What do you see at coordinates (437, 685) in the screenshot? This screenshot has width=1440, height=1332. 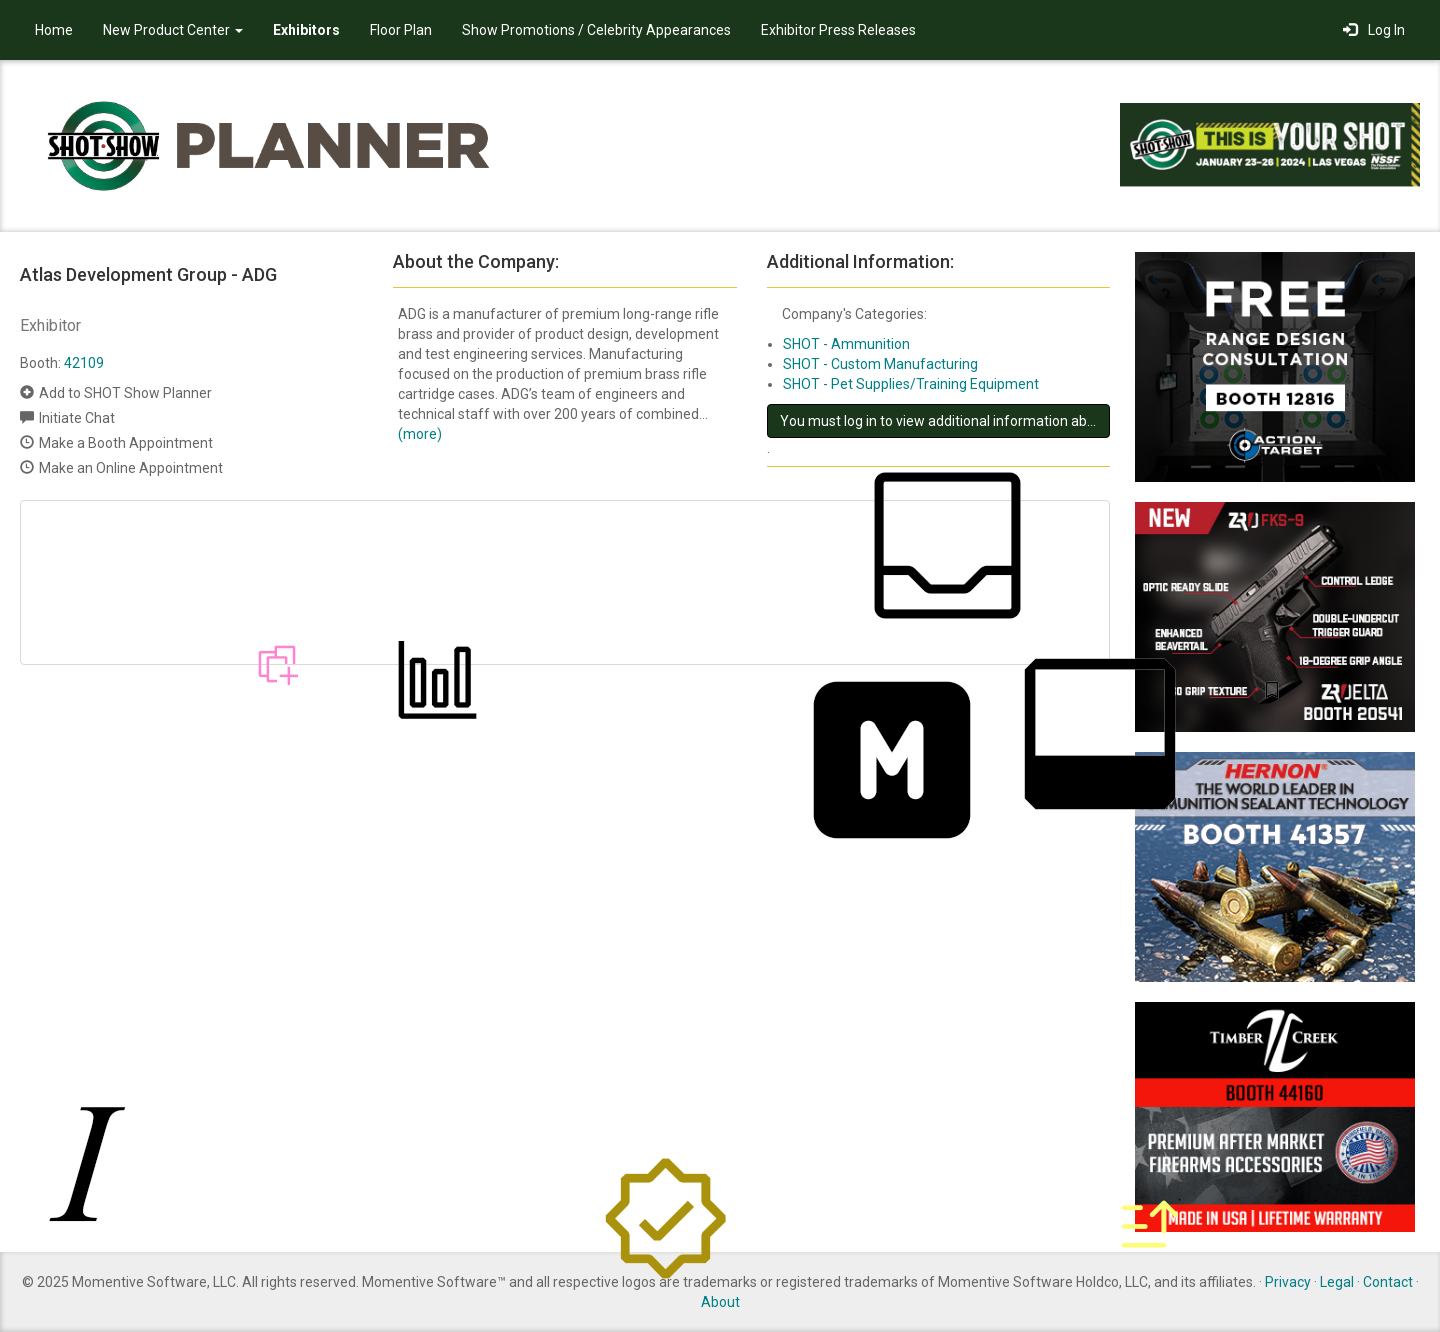 I see `view analytics or statistics` at bounding box center [437, 685].